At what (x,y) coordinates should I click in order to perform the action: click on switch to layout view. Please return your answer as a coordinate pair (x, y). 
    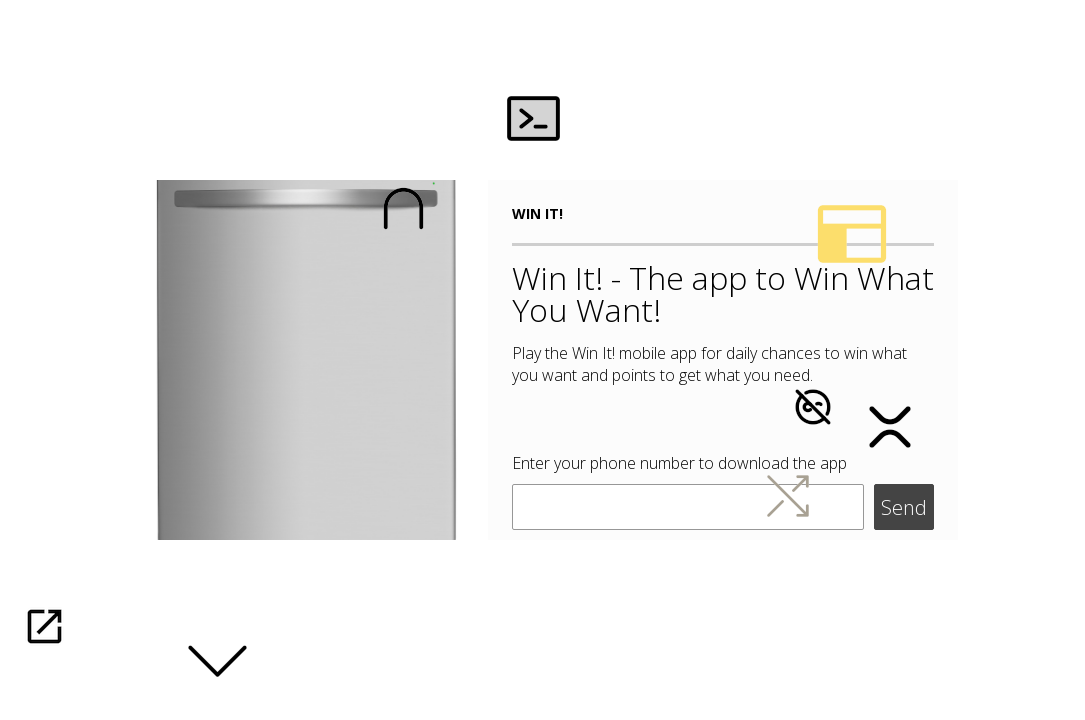
    Looking at the image, I should click on (852, 234).